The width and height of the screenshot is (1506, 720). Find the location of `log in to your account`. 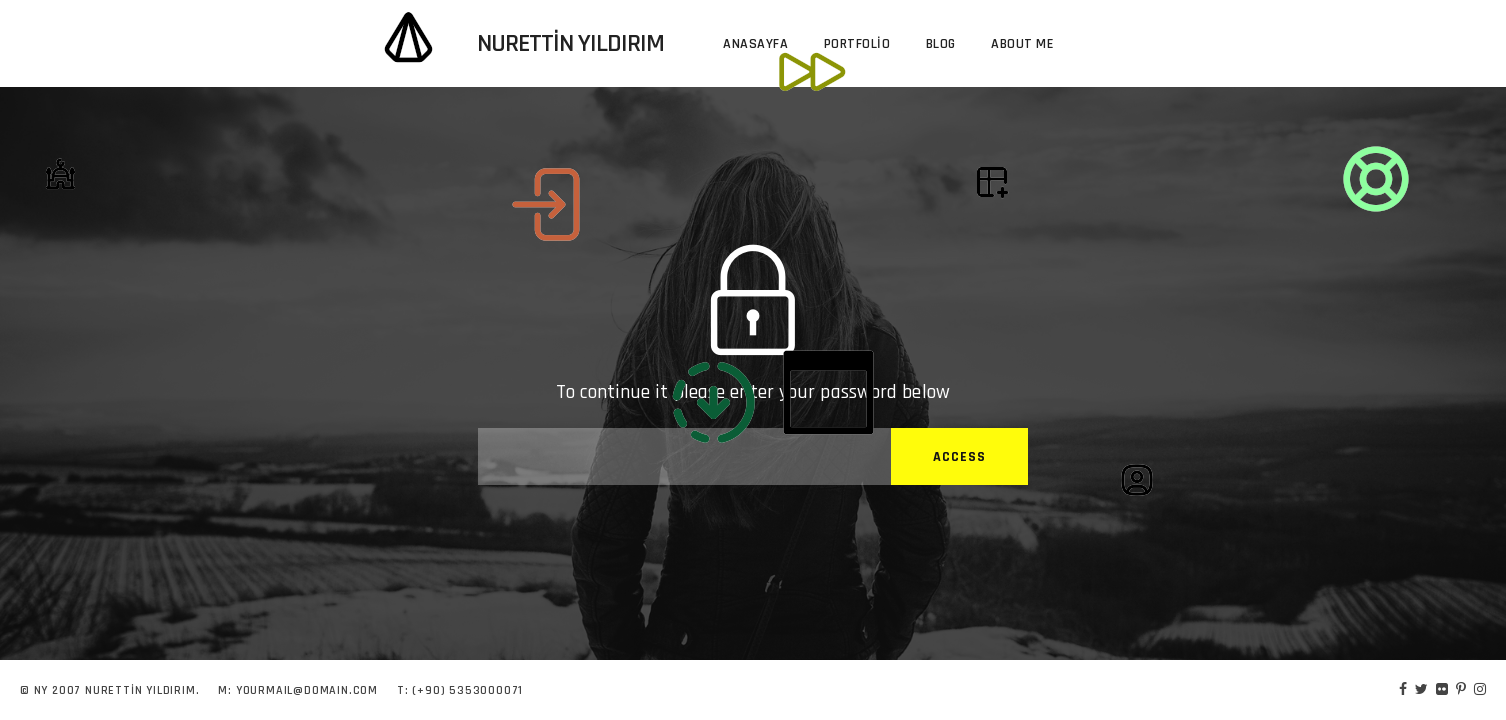

log in to your account is located at coordinates (551, 204).